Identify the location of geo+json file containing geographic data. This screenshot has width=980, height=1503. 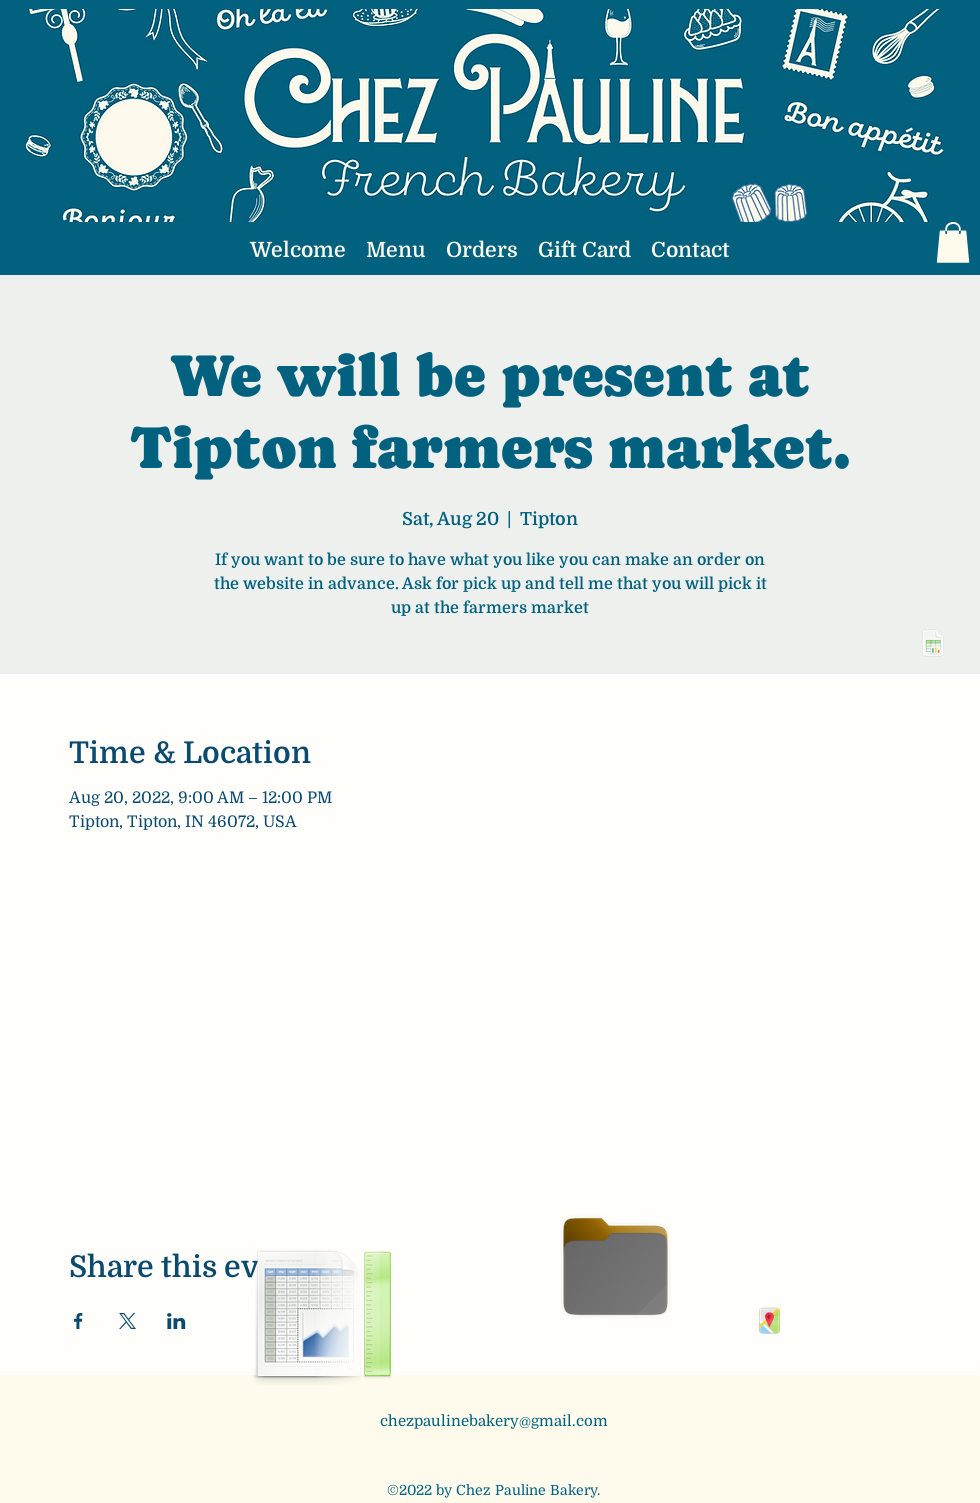
(769, 1320).